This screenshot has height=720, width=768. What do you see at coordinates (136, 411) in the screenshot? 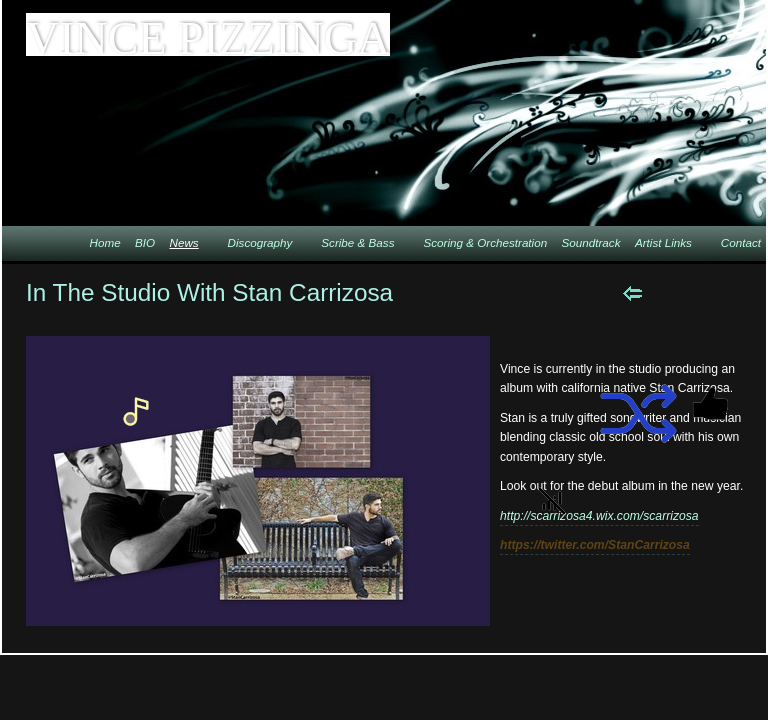
I see `access music or audio player` at bounding box center [136, 411].